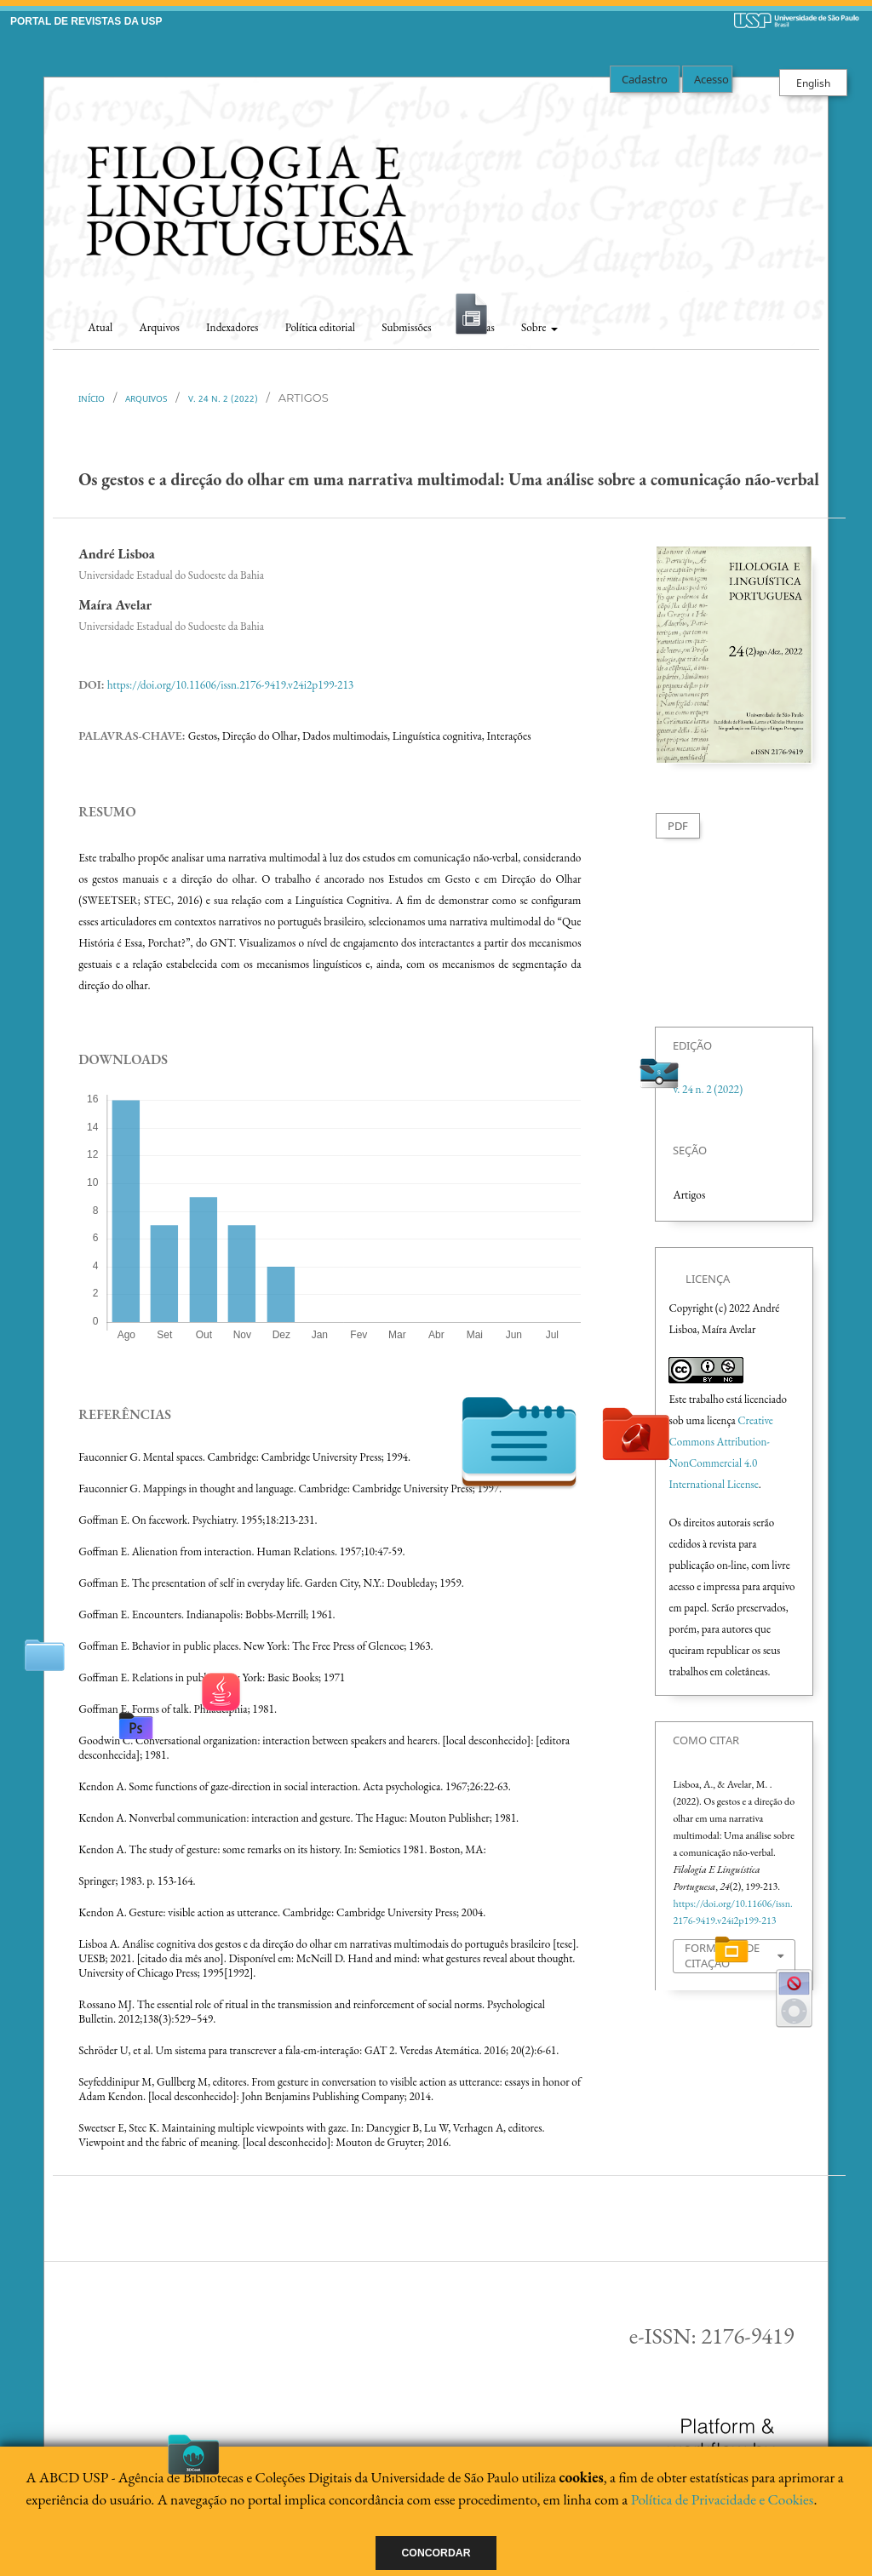 This screenshot has height=2576, width=872. What do you see at coordinates (135, 1726) in the screenshot?
I see `open folder containing Adobe Photoshop files` at bounding box center [135, 1726].